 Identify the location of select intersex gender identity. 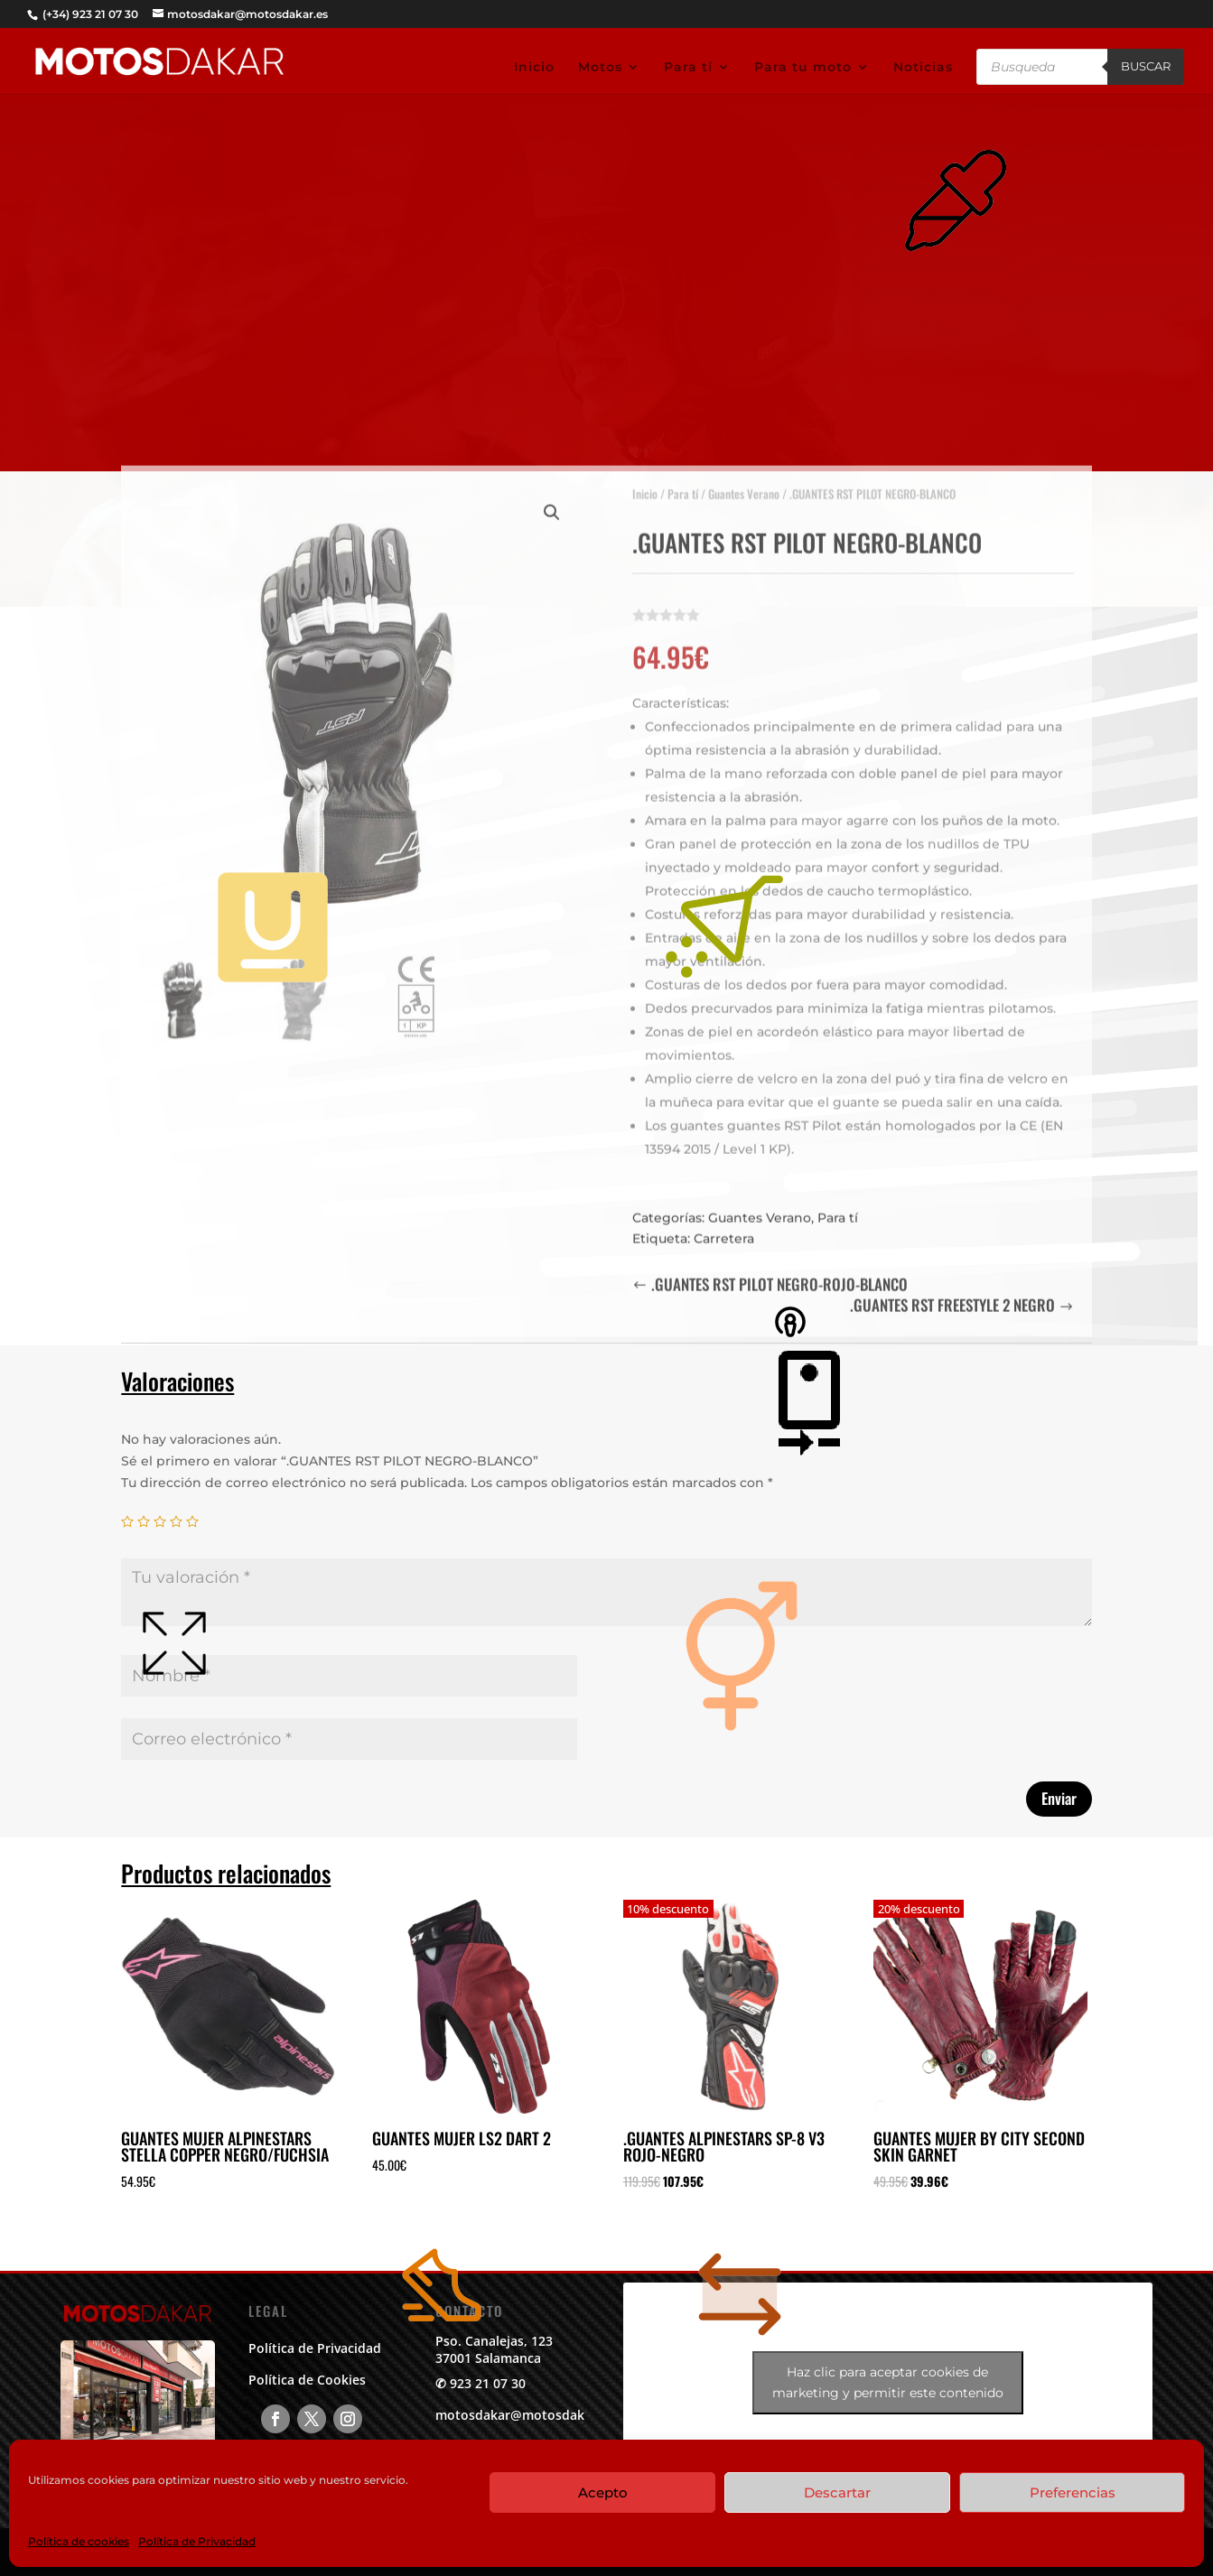
(736, 1653).